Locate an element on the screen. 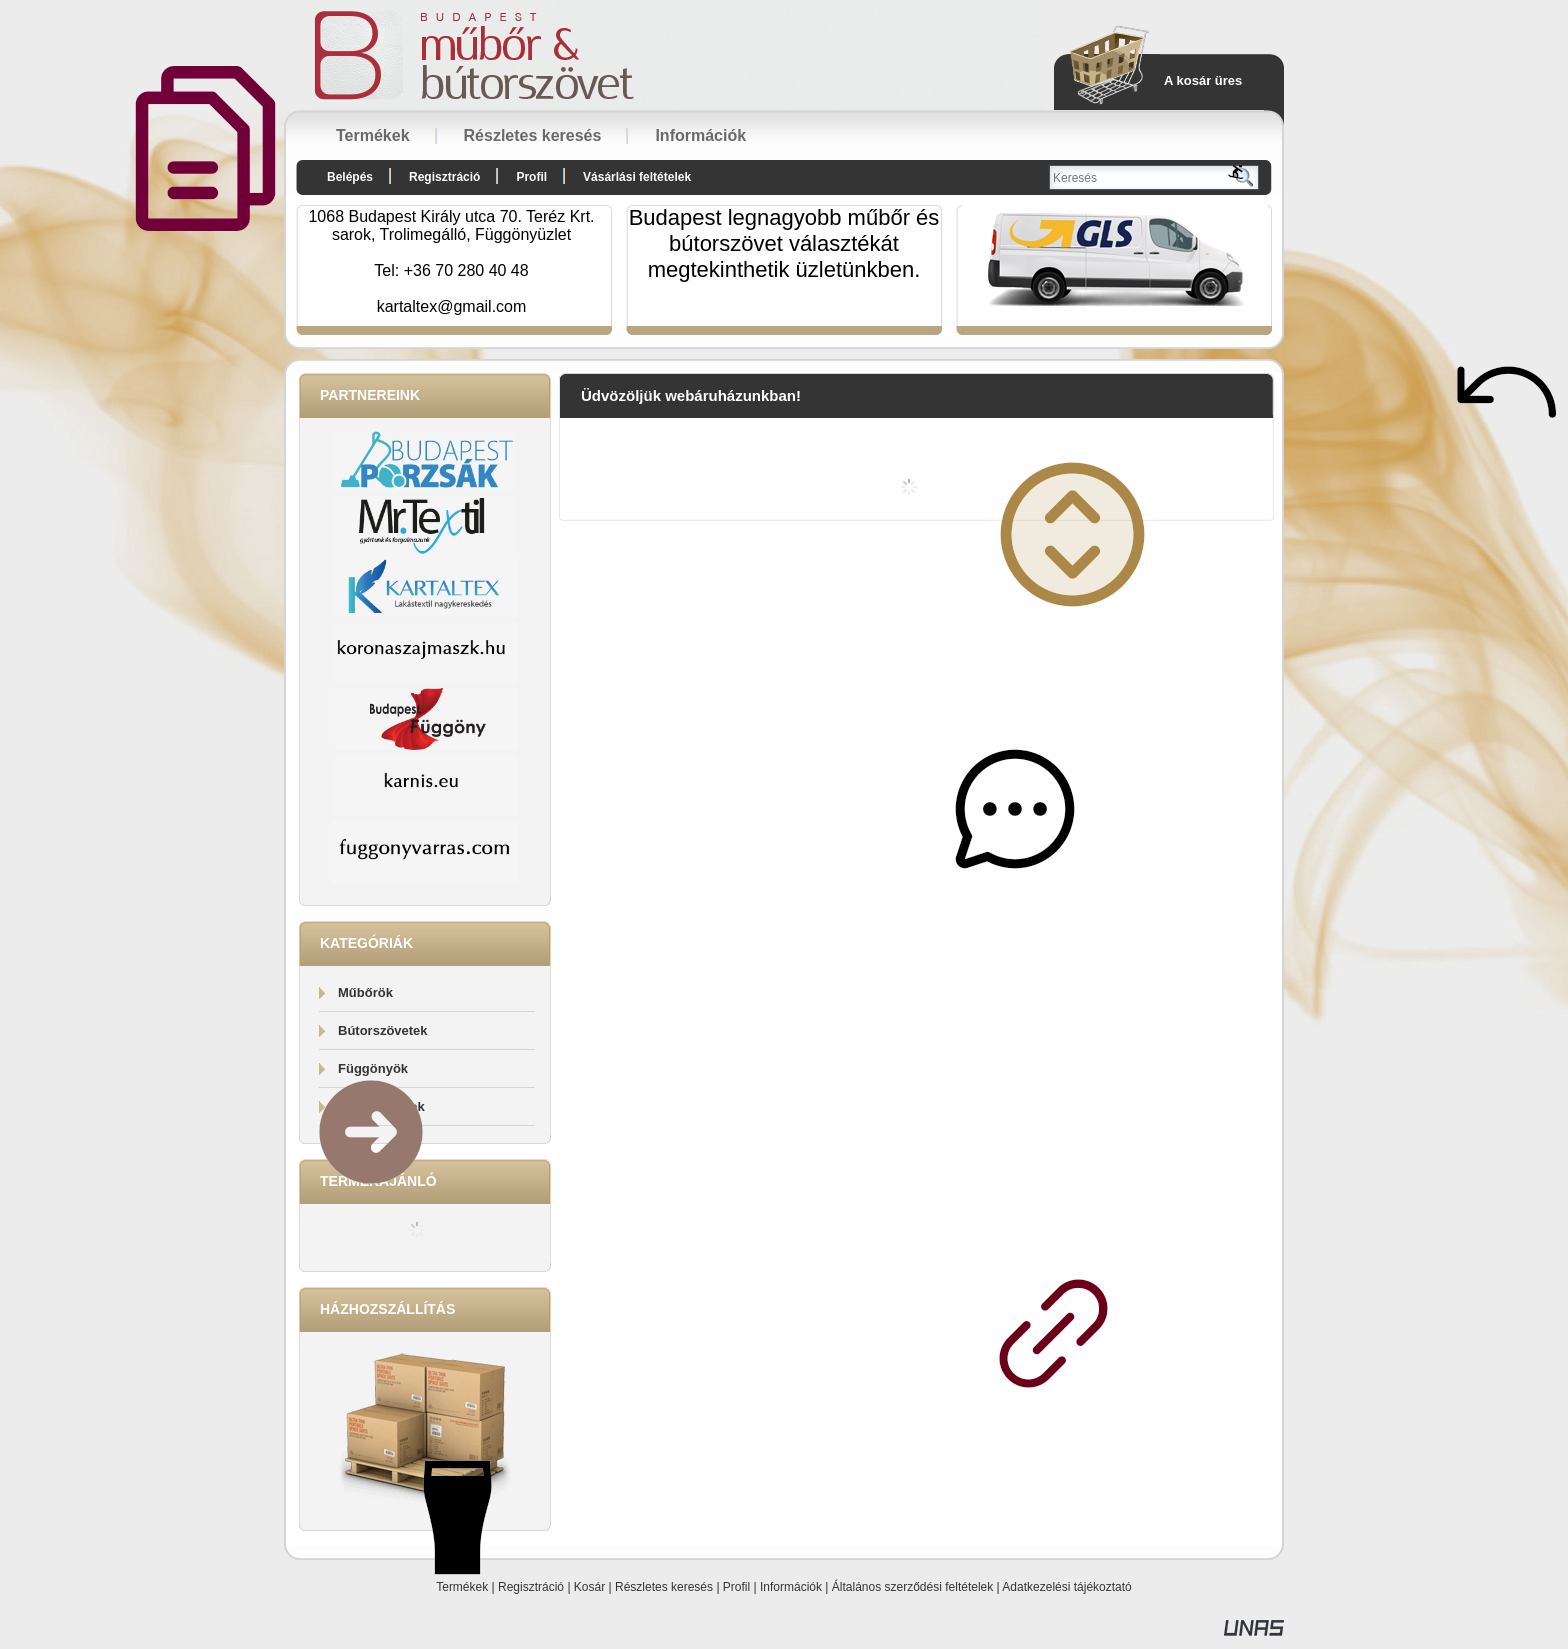  expand or collapse a section is located at coordinates (1072, 534).